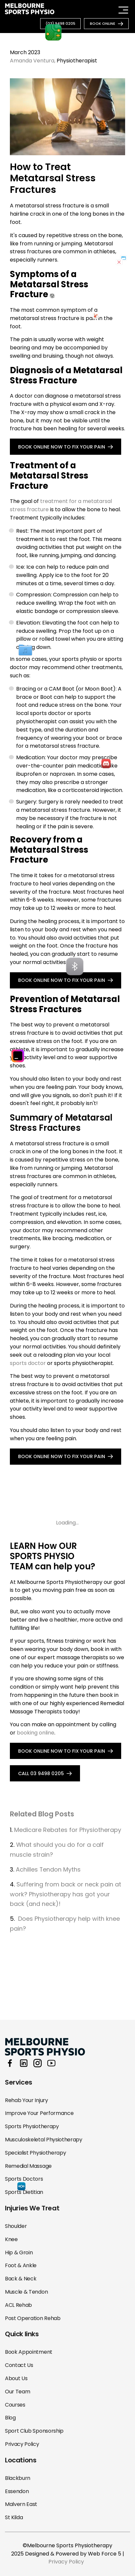 The image size is (135, 2576). I want to click on open pcbnew PCB design application, so click(53, 32).